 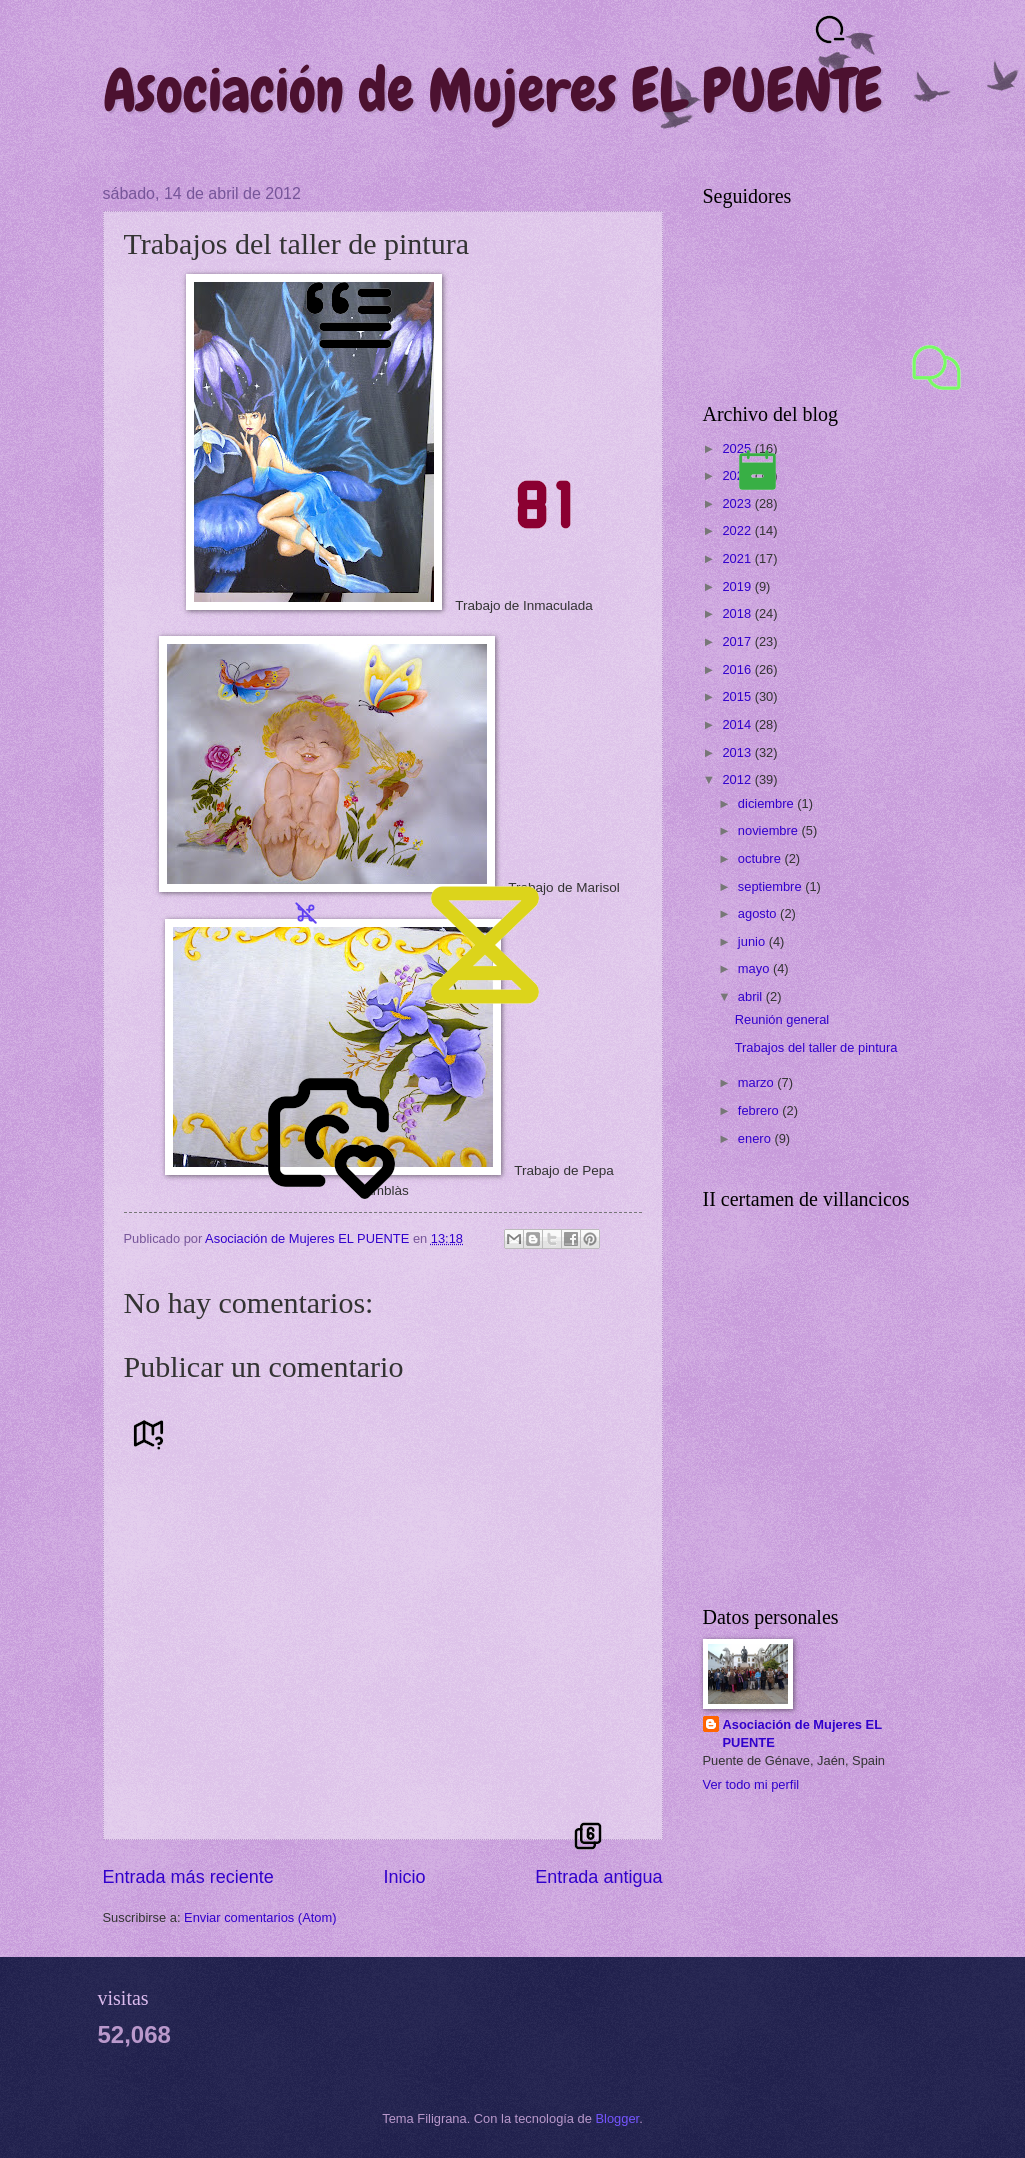 What do you see at coordinates (306, 913) in the screenshot?
I see `command key shortcut disabled` at bounding box center [306, 913].